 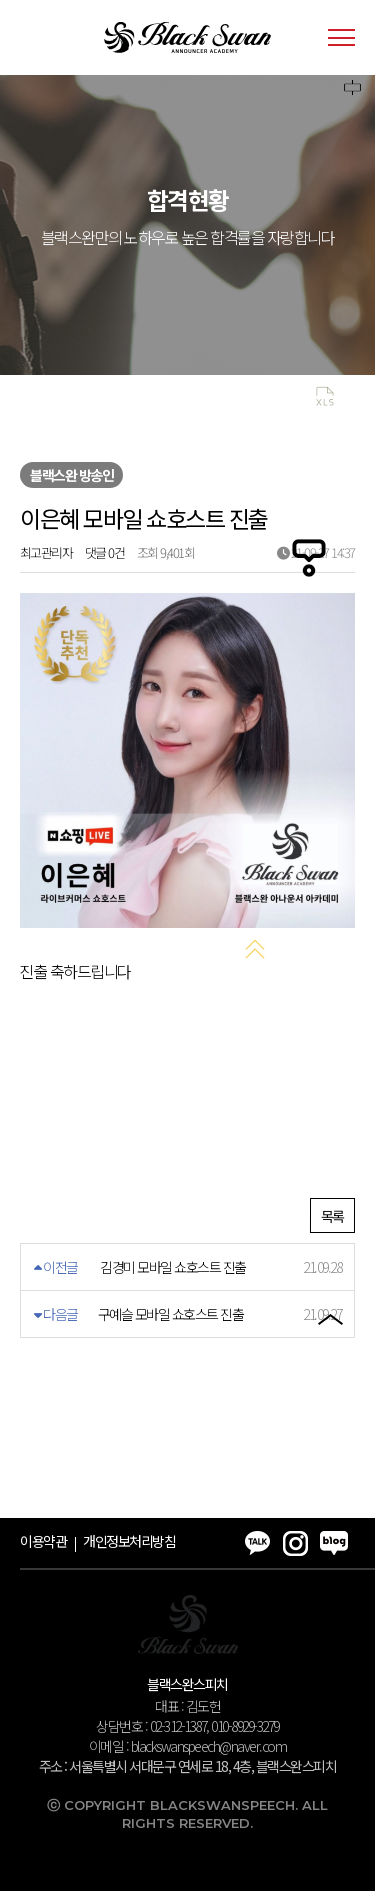 What do you see at coordinates (325, 397) in the screenshot?
I see `open or view an excel spreadsheet file` at bounding box center [325, 397].